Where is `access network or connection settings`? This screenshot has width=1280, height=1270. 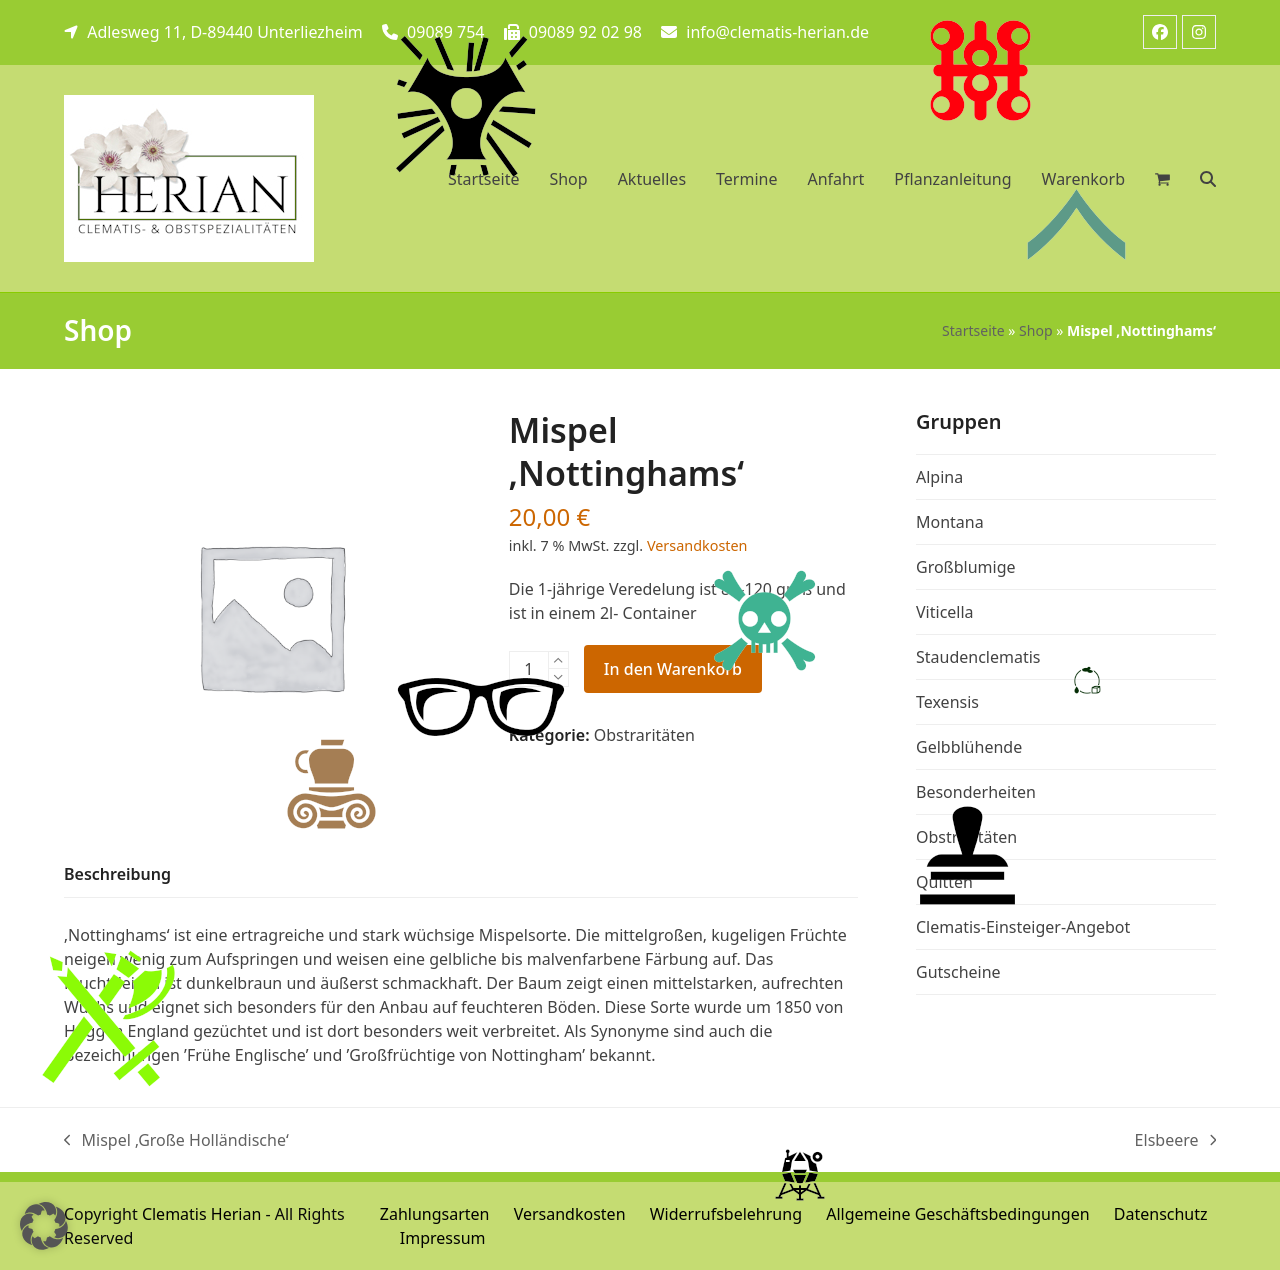 access network or connection settings is located at coordinates (980, 70).